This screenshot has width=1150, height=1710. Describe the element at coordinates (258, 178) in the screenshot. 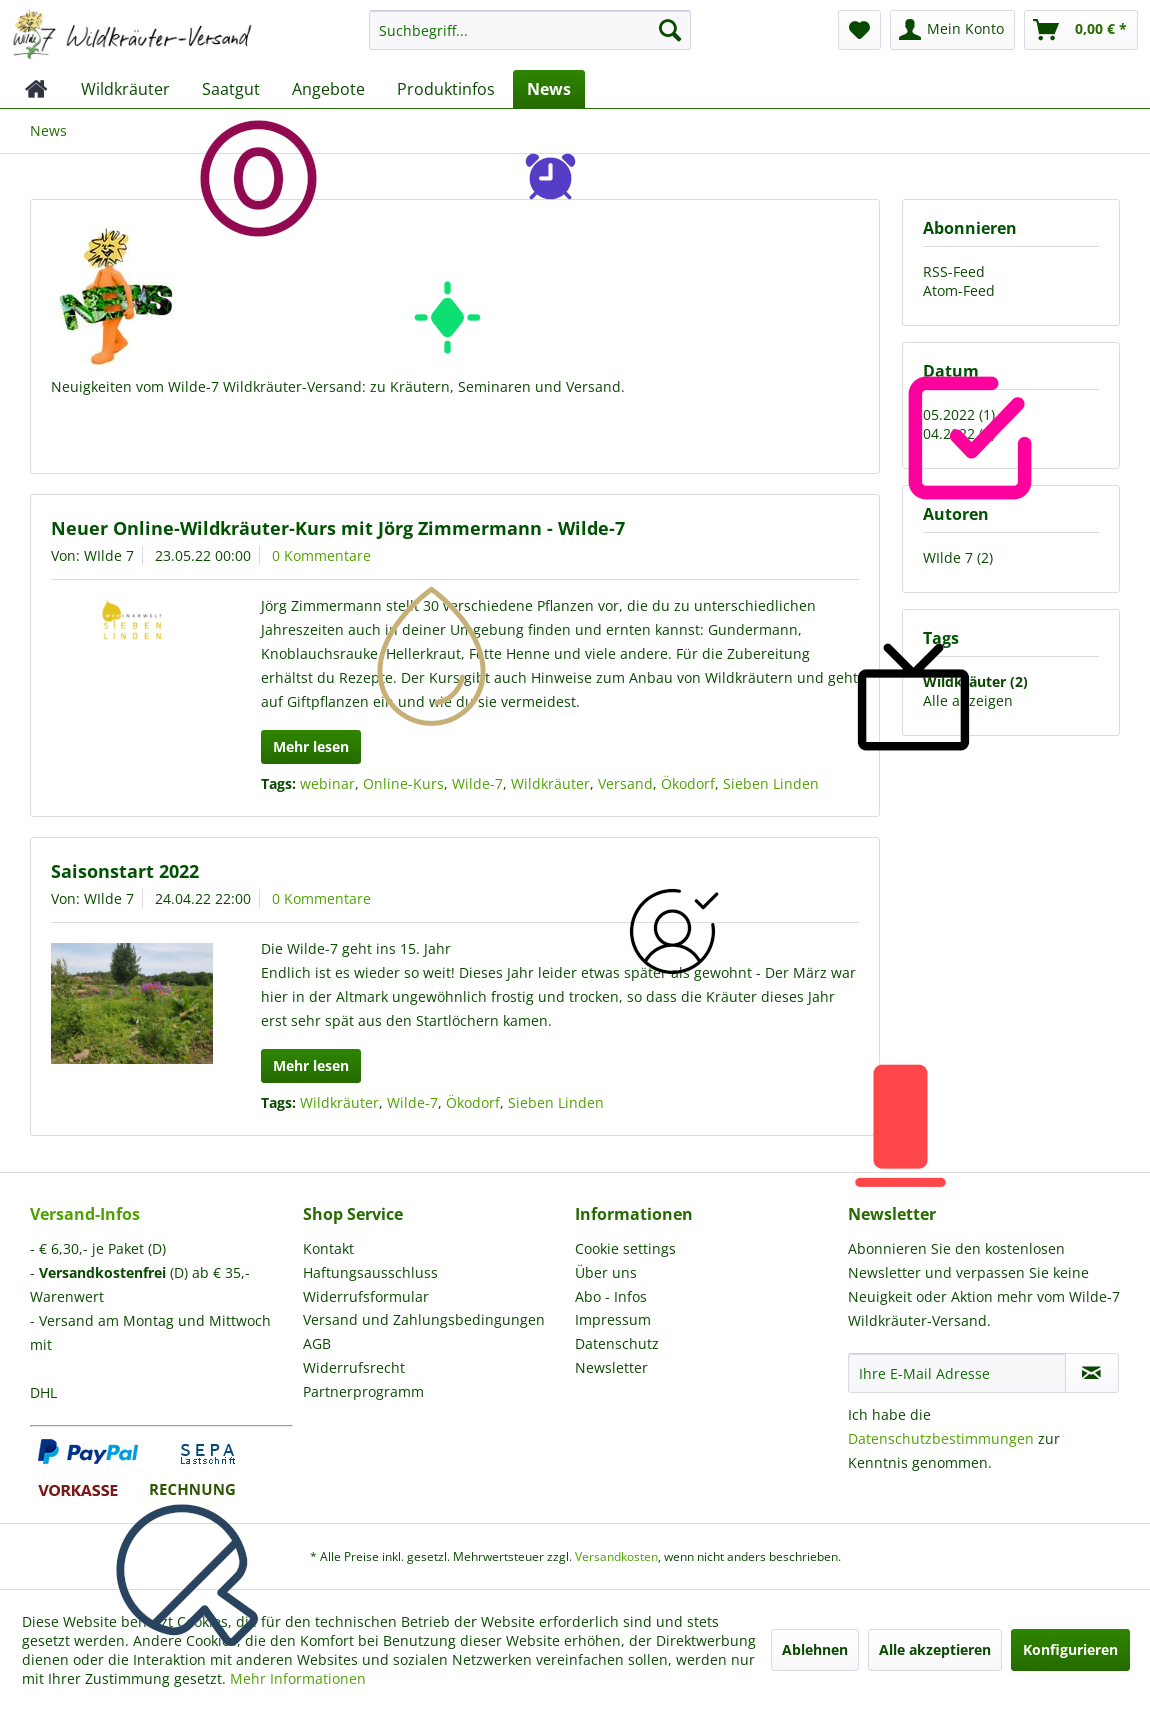

I see `indicates zero items or notifications` at that location.